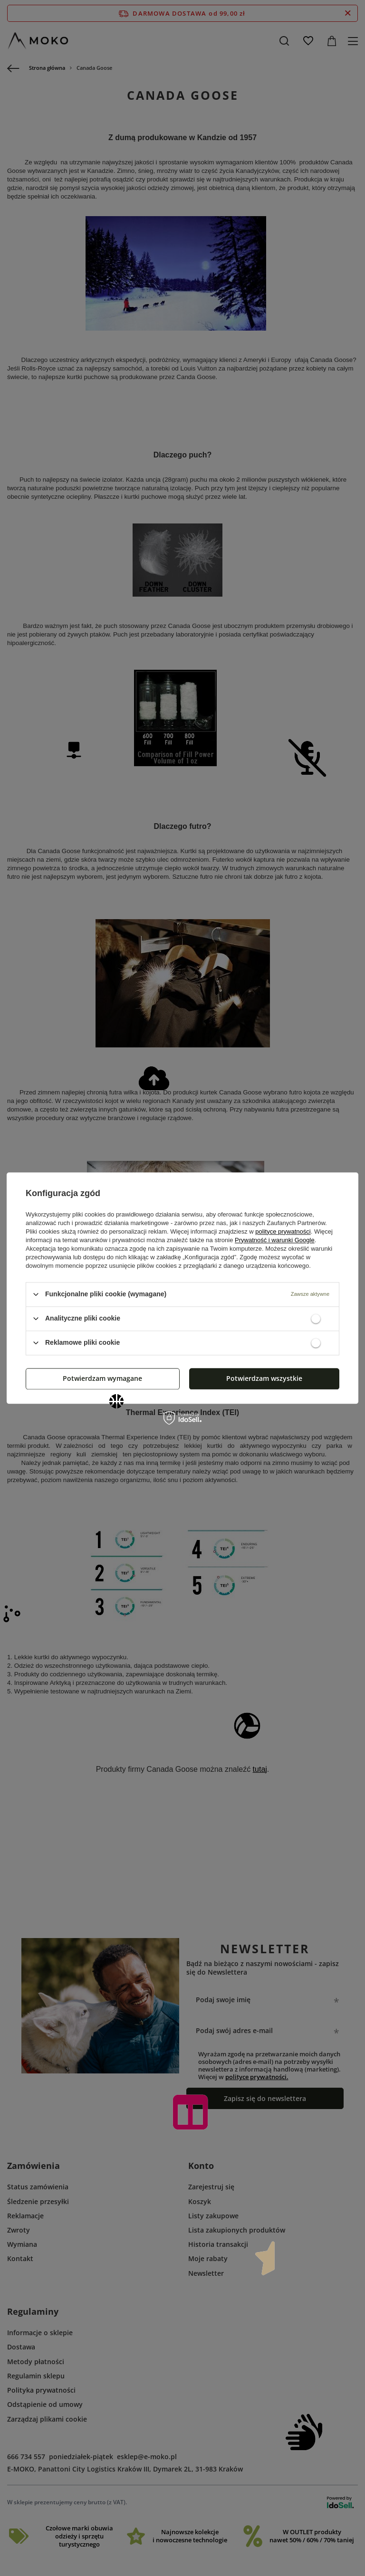 Image resolution: width=365 pixels, height=2576 pixels. What do you see at coordinates (304, 2432) in the screenshot?
I see `enable sign language interpretation` at bounding box center [304, 2432].